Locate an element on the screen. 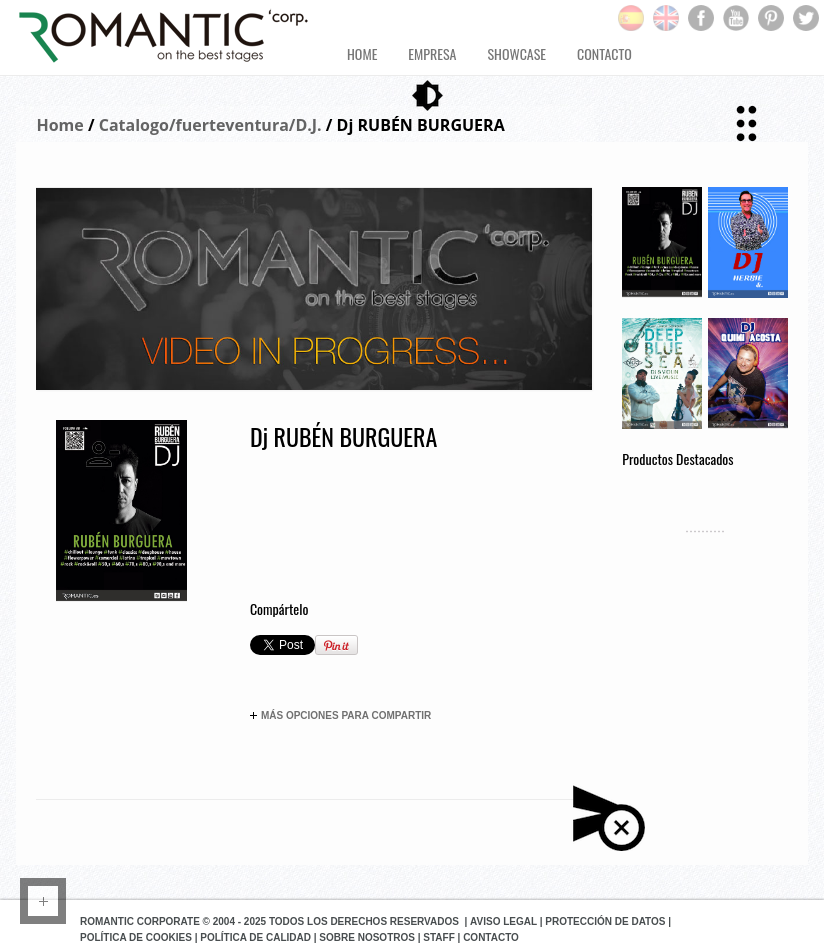 Image resolution: width=824 pixels, height=944 pixels. cancel a scheduled message is located at coordinates (607, 813).